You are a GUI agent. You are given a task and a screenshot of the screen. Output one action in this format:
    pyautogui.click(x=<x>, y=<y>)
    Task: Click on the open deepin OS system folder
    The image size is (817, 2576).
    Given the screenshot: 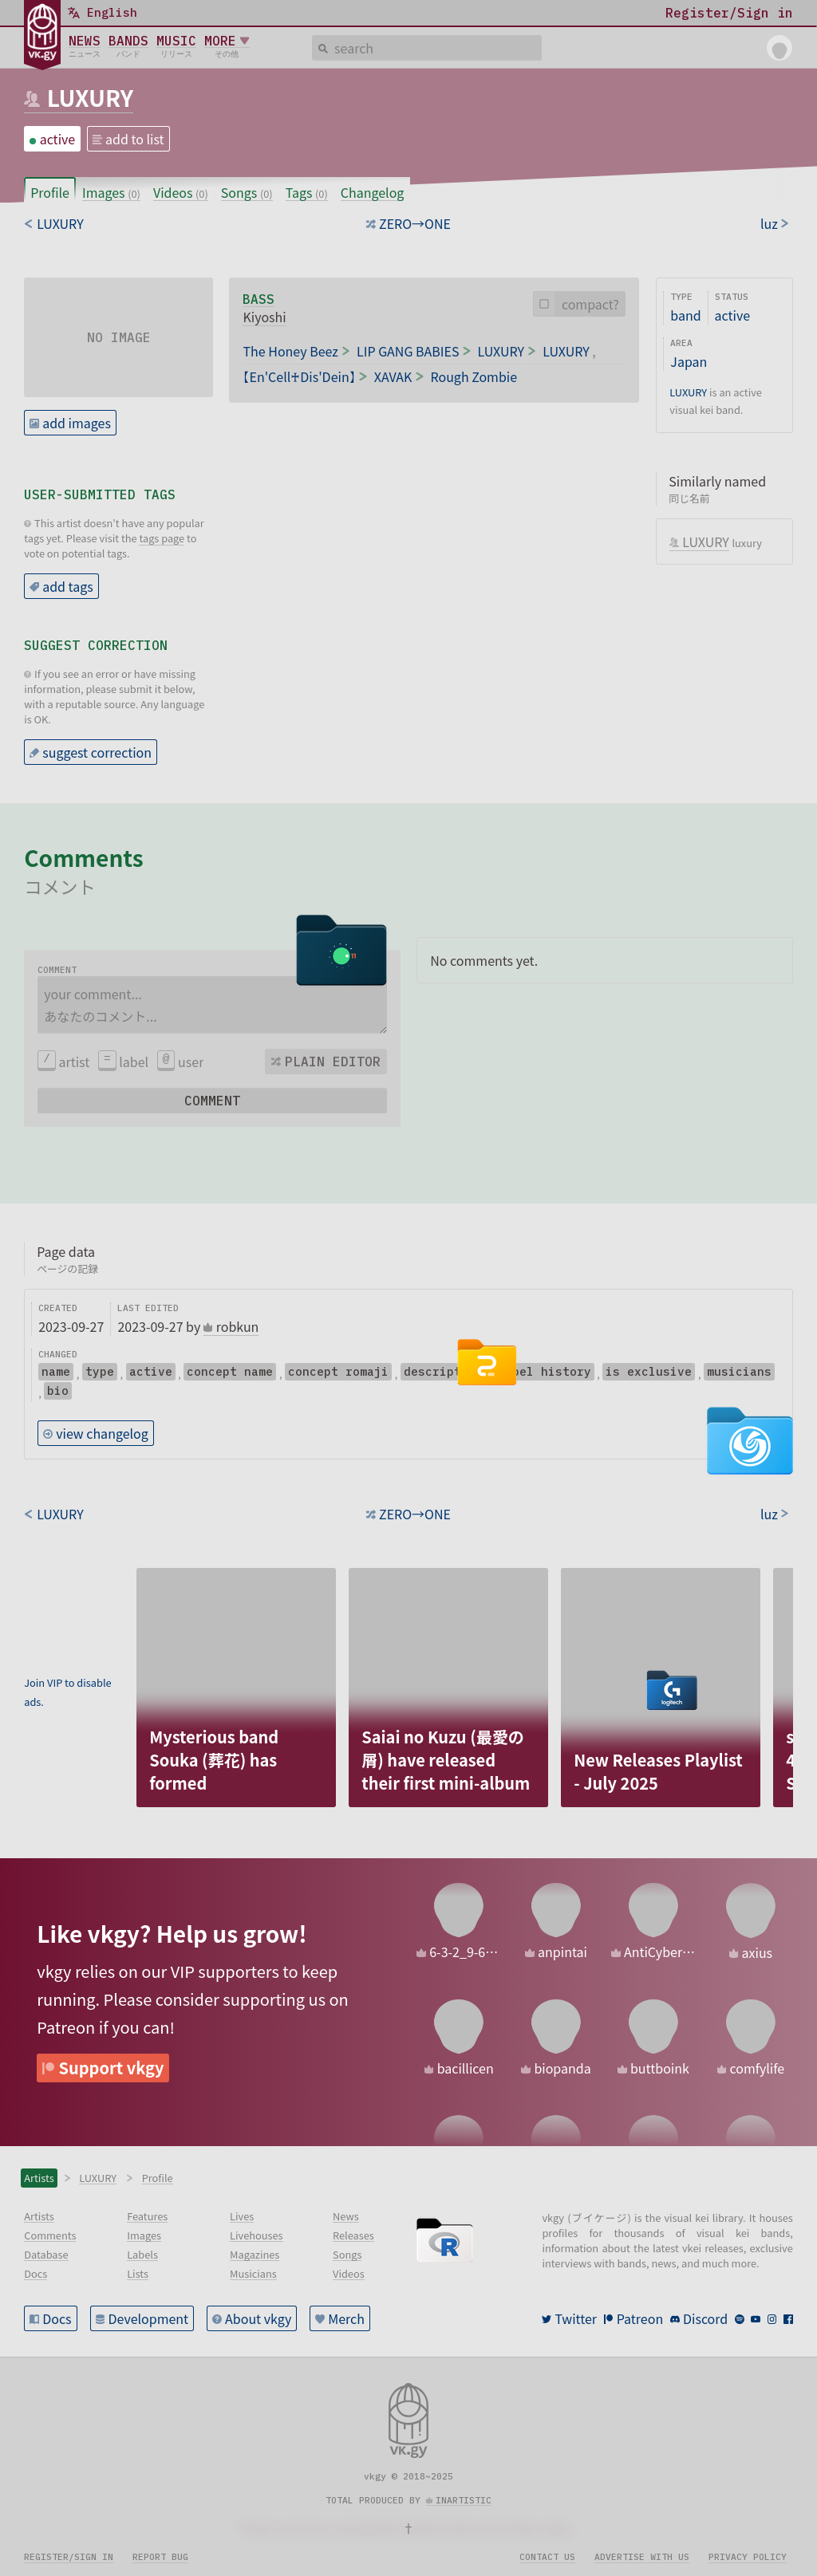 What is the action you would take?
    pyautogui.click(x=749, y=1443)
    